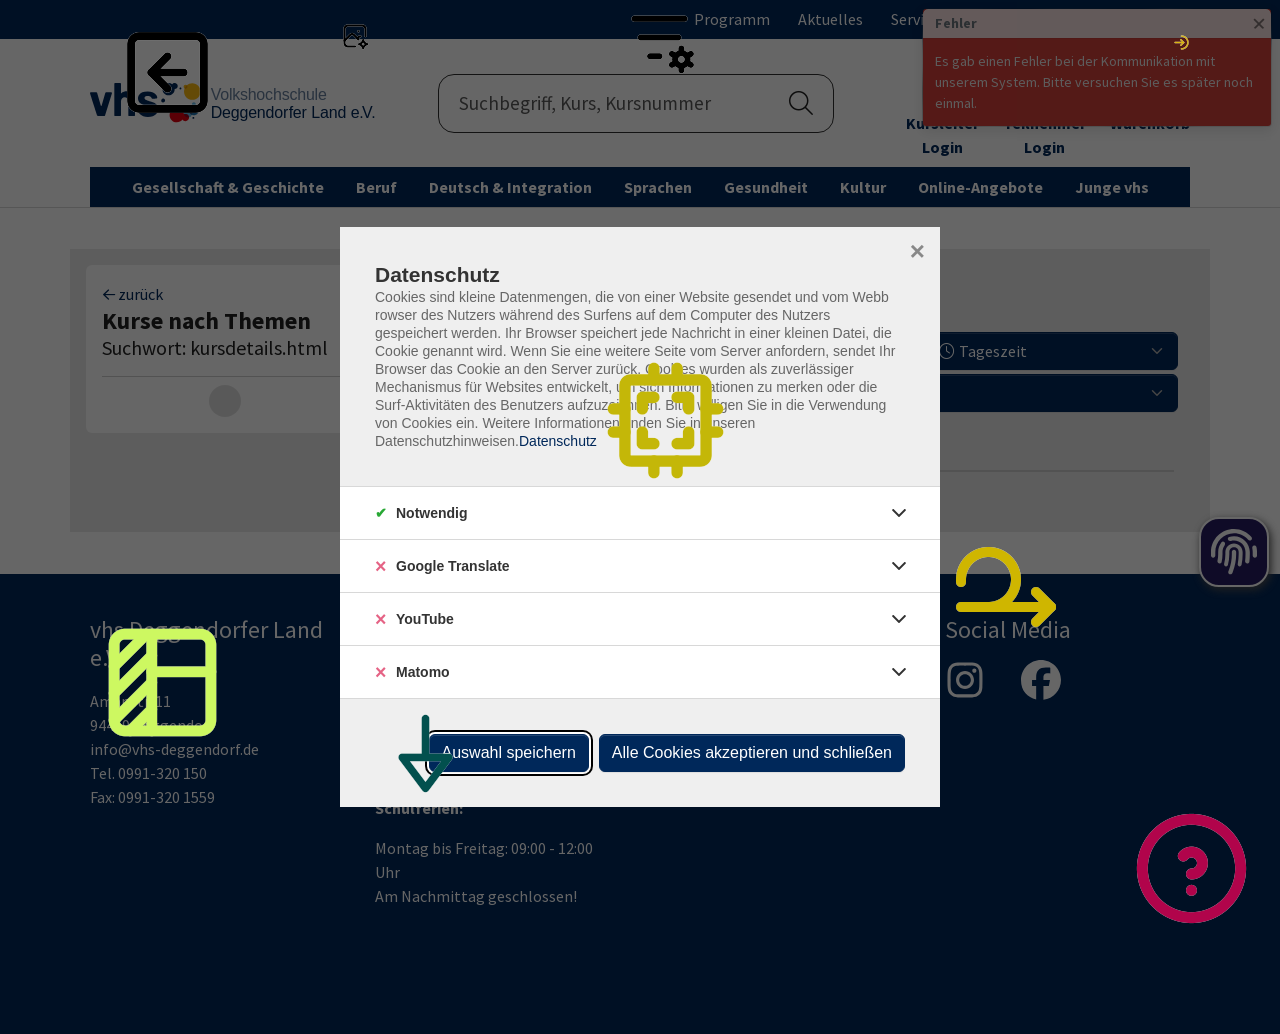  Describe the element at coordinates (659, 37) in the screenshot. I see `configure filter settings` at that location.